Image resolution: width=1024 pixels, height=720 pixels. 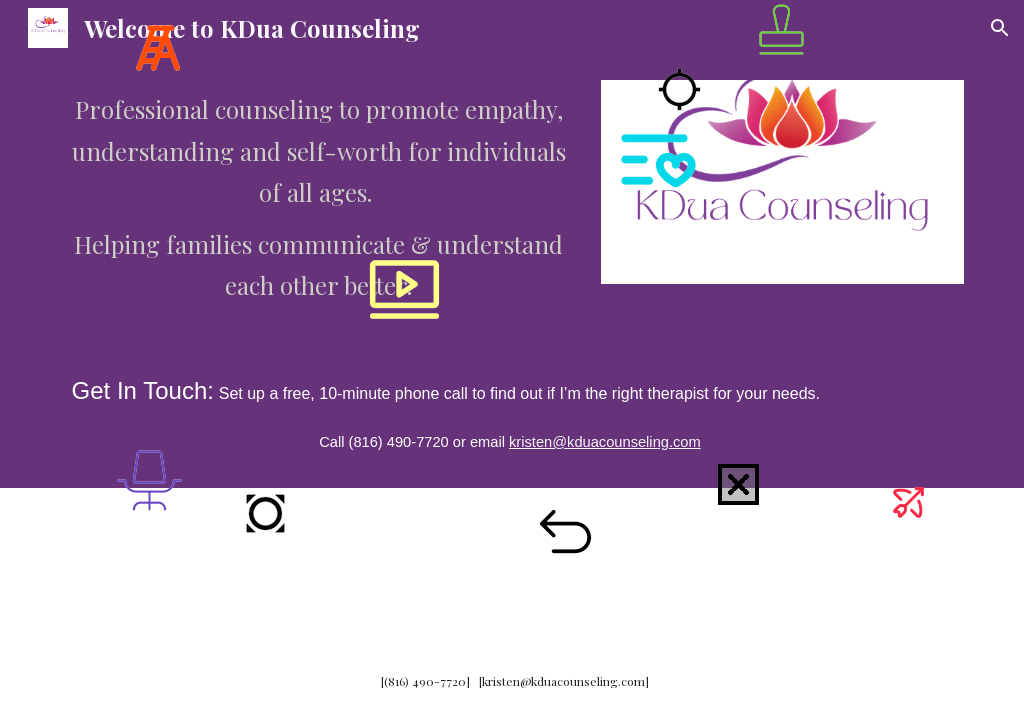 What do you see at coordinates (654, 159) in the screenshot?
I see `view your favorites list` at bounding box center [654, 159].